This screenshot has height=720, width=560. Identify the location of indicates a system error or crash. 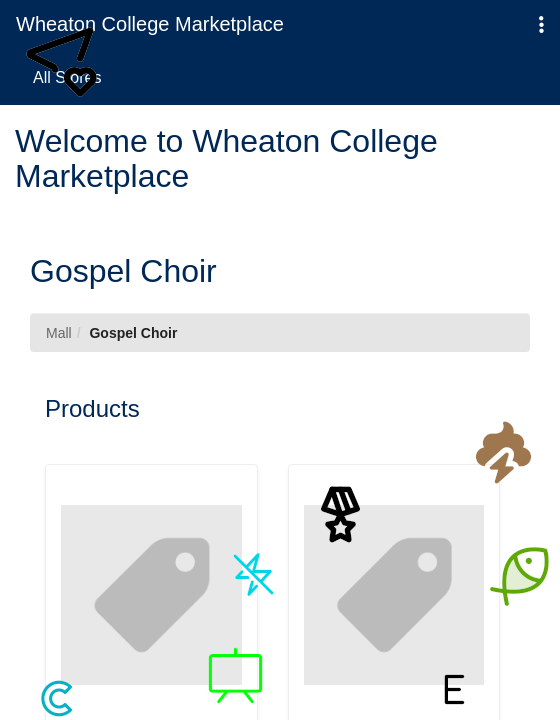
(503, 452).